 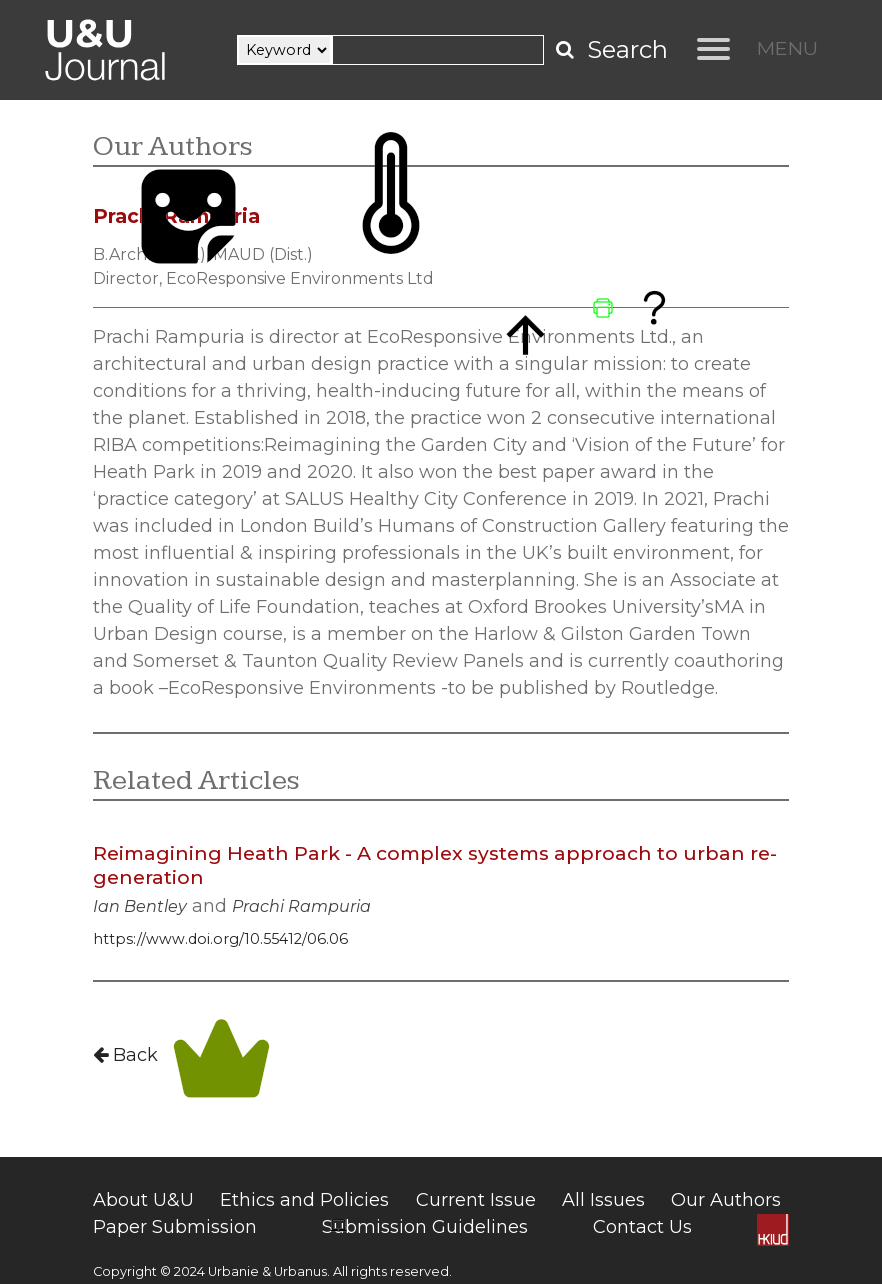 I want to click on open sticker picker, so click(x=188, y=216).